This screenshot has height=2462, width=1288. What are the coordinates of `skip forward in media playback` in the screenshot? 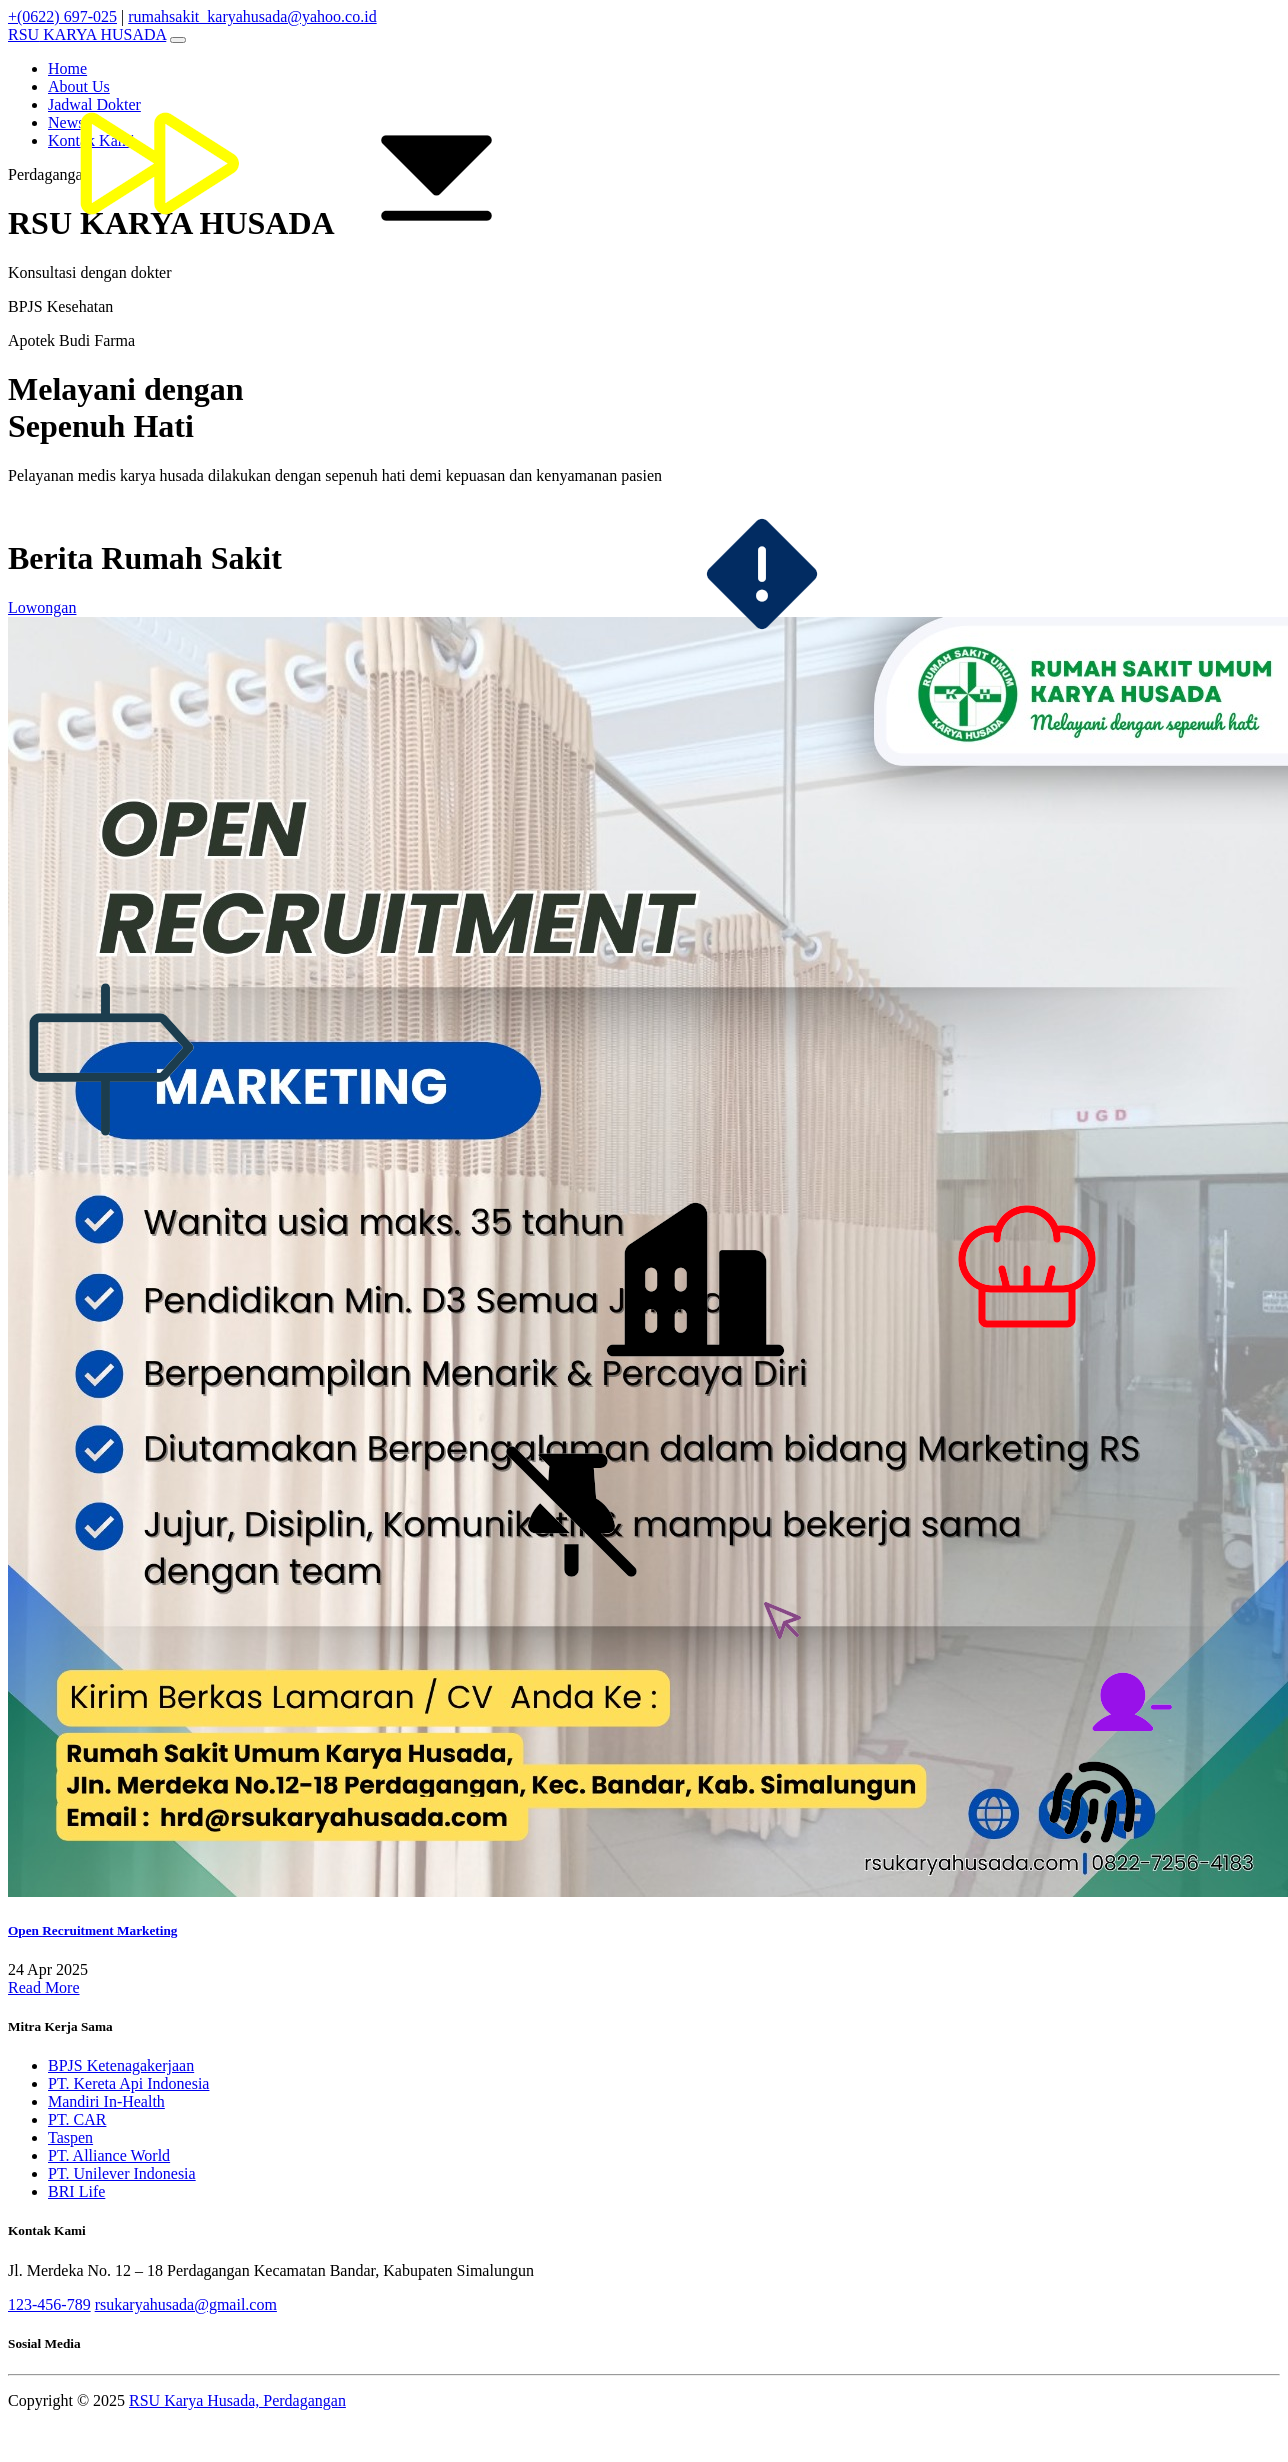 It's located at (148, 163).